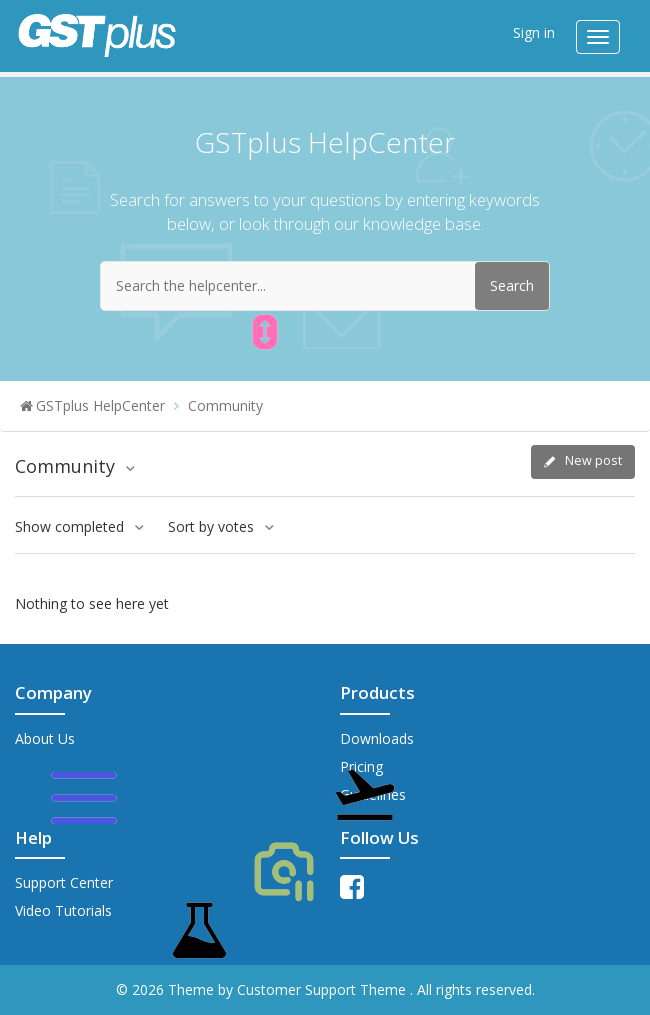  I want to click on view flight departure information, so click(365, 794).